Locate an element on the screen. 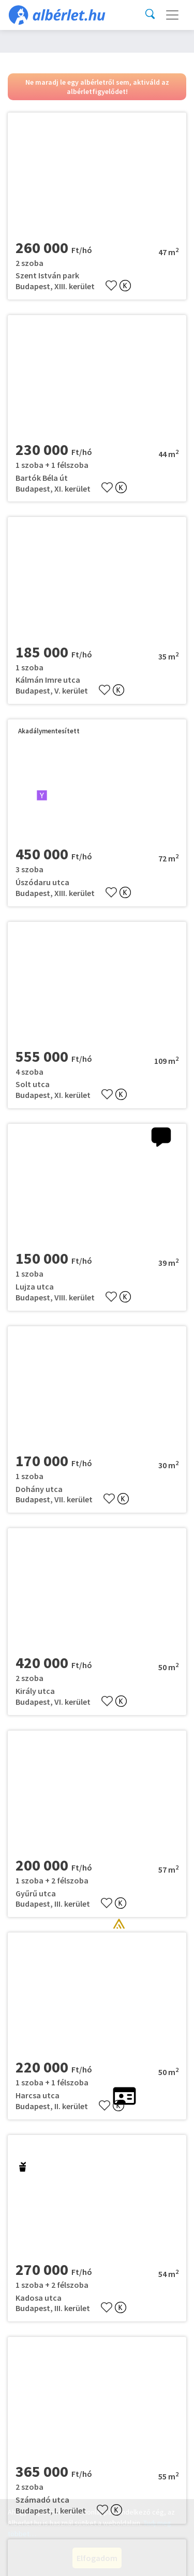 The image size is (194, 2576). open the Kueski app is located at coordinates (22, 2166).